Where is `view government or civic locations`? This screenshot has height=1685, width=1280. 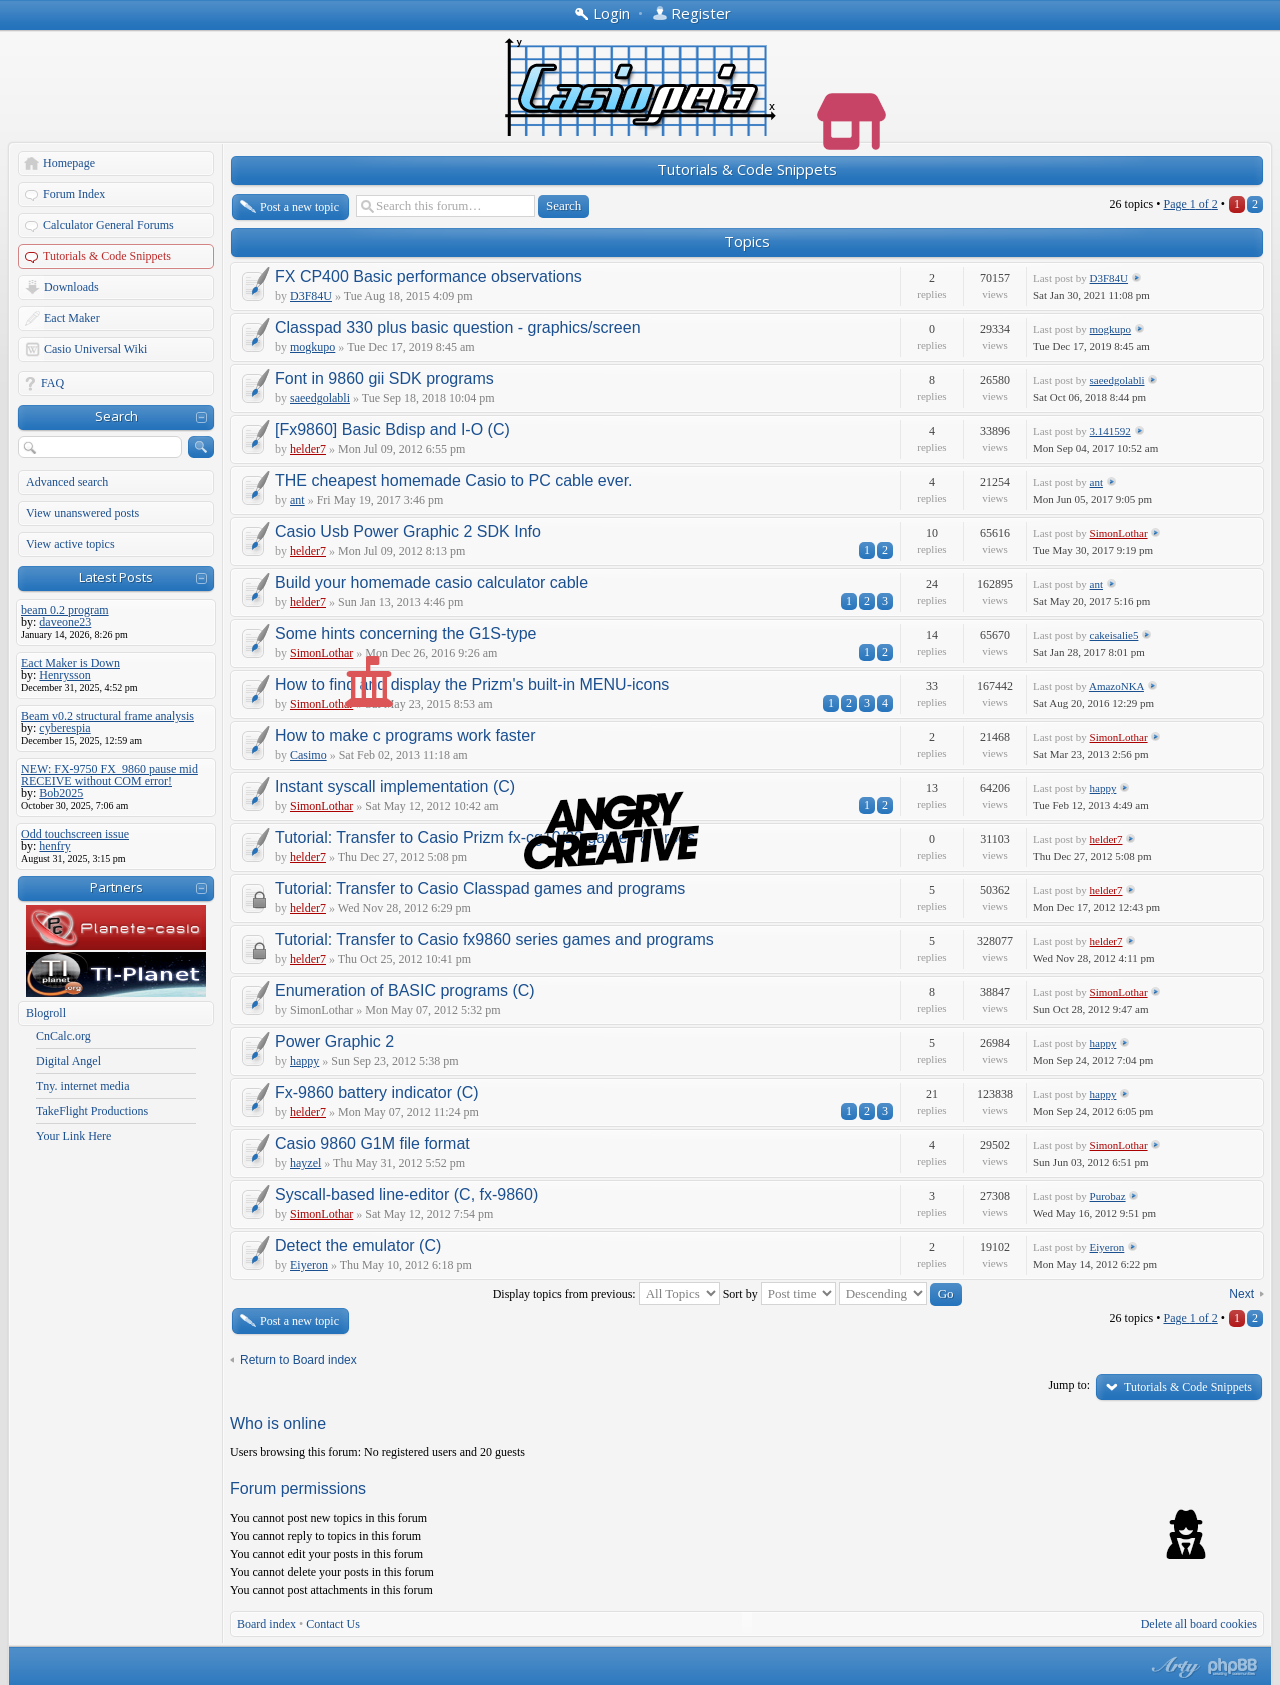 view government or civic locations is located at coordinates (369, 683).